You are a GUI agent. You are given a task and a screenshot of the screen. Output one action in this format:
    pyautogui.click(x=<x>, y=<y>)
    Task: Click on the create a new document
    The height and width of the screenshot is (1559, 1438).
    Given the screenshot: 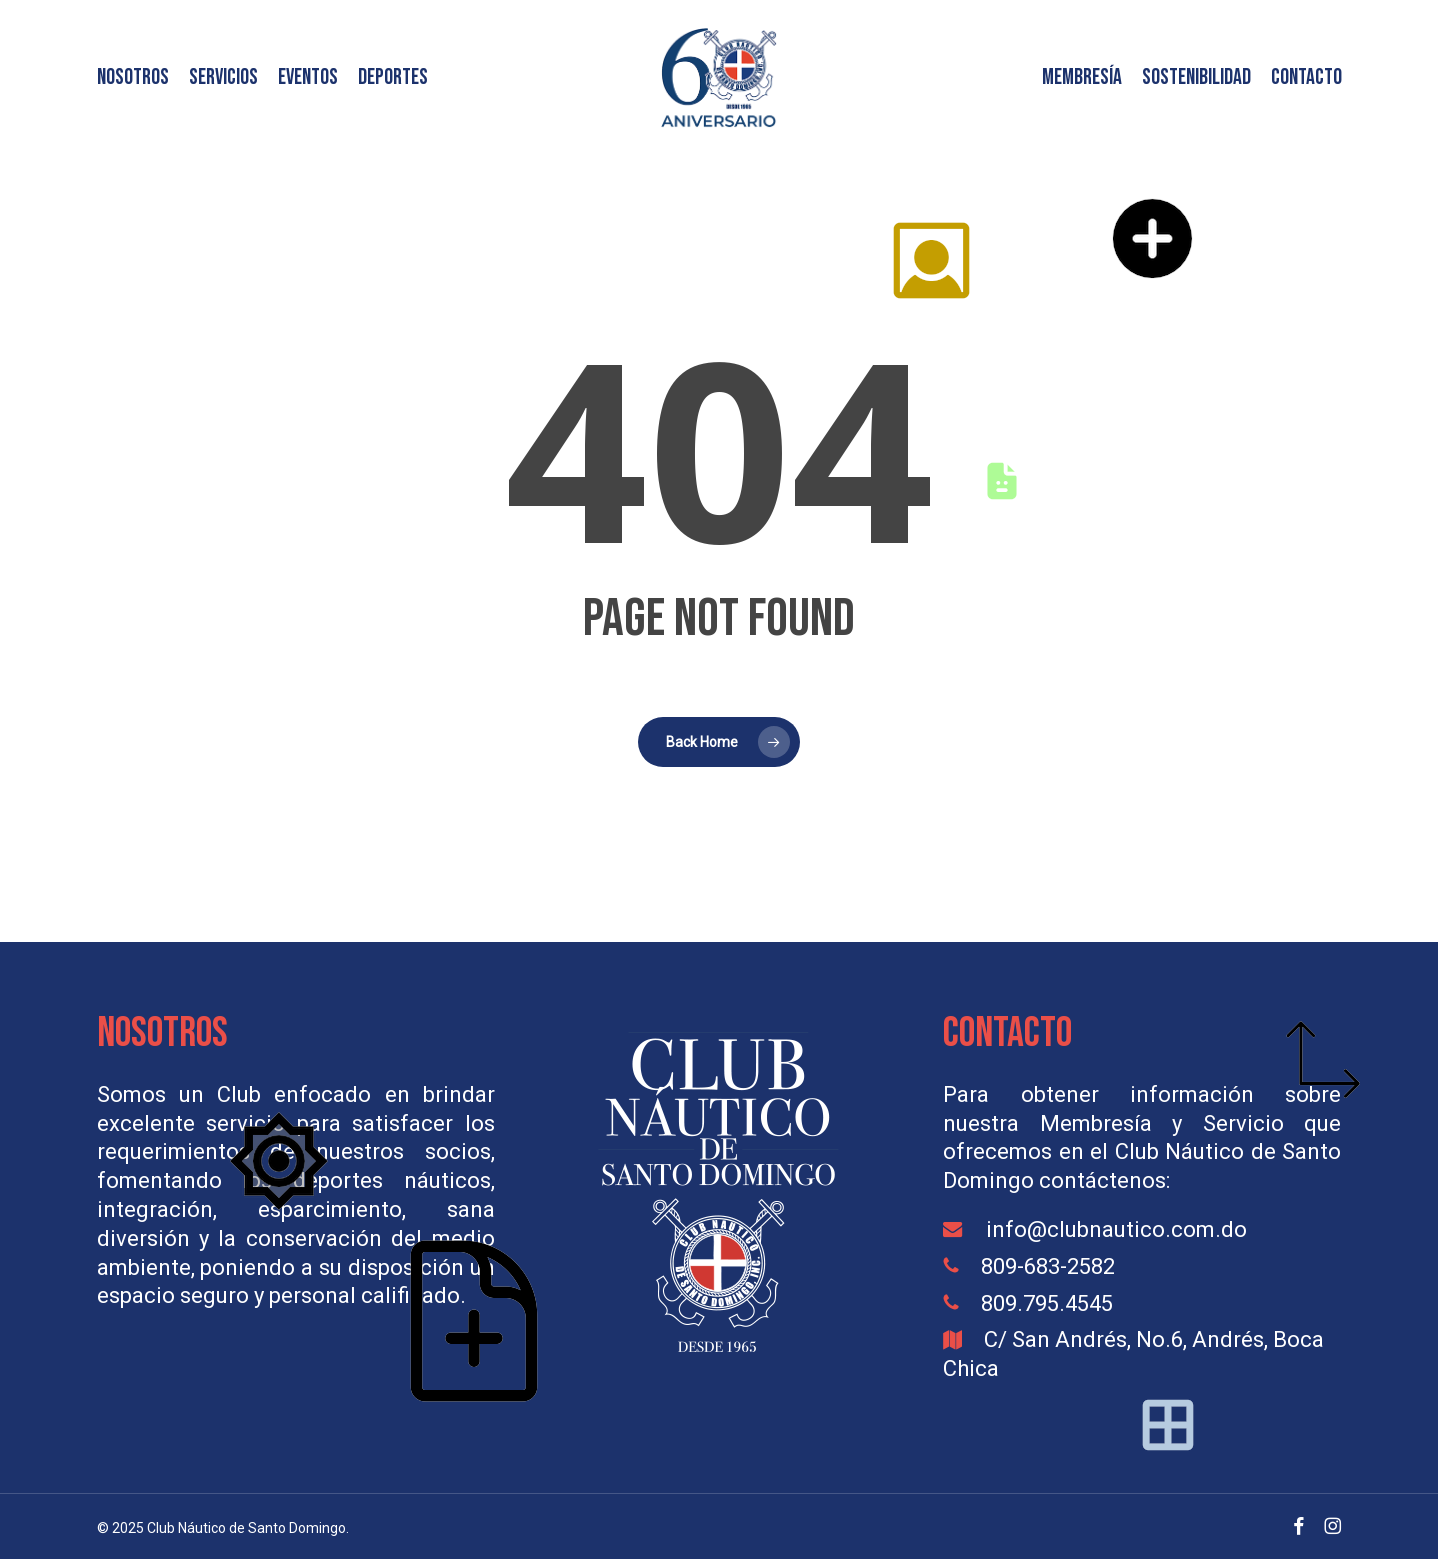 What is the action you would take?
    pyautogui.click(x=474, y=1321)
    